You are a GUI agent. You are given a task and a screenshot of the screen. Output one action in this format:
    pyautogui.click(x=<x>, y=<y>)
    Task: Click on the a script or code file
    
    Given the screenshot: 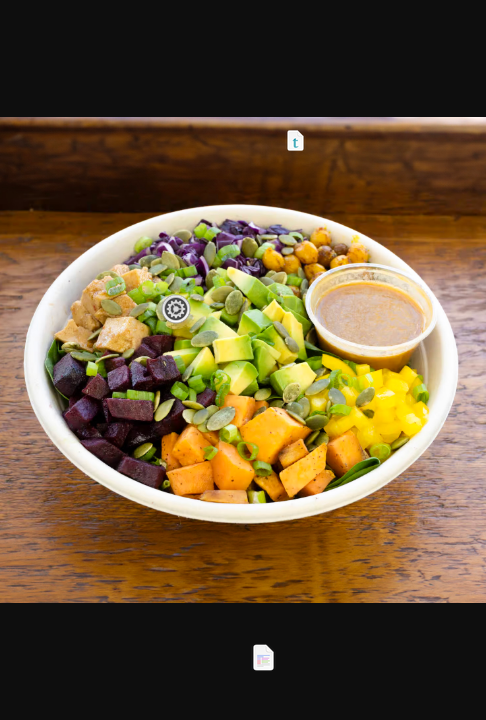 What is the action you would take?
    pyautogui.click(x=263, y=657)
    